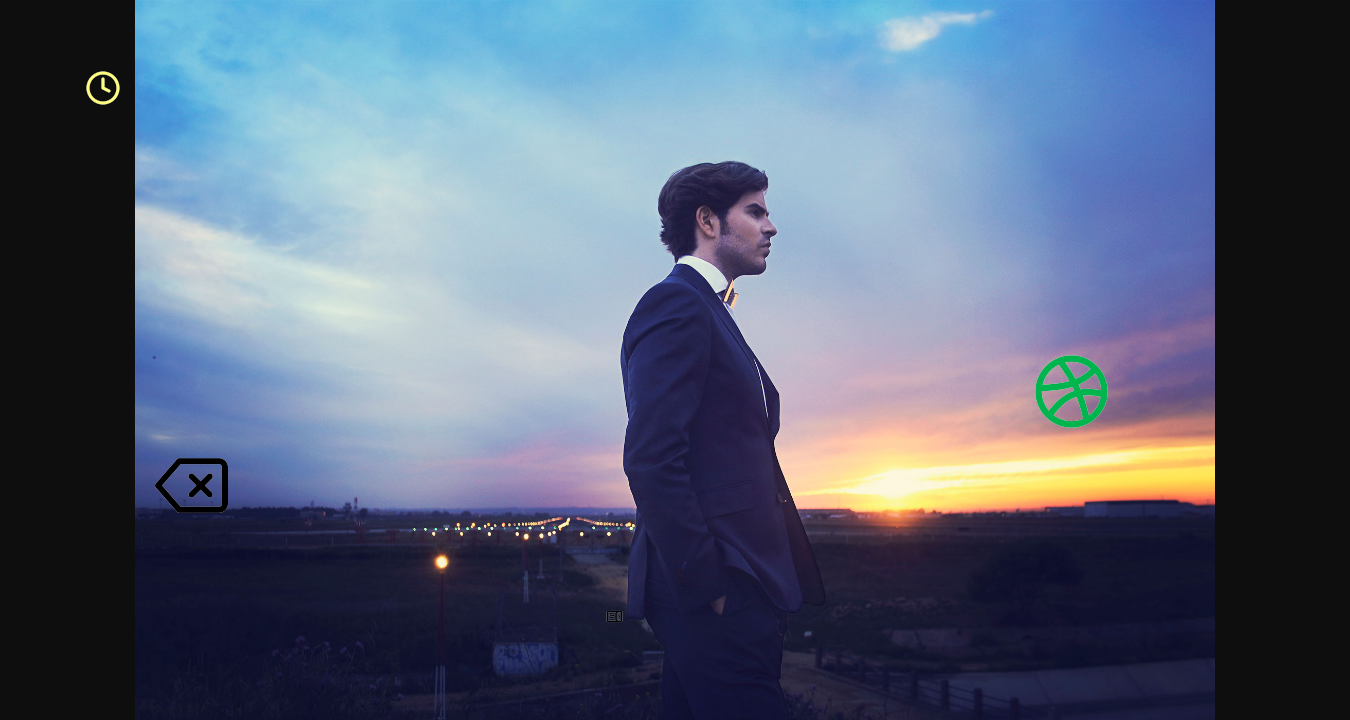 Image resolution: width=1350 pixels, height=720 pixels. I want to click on access microwave or kitchen appliance controls, so click(614, 616).